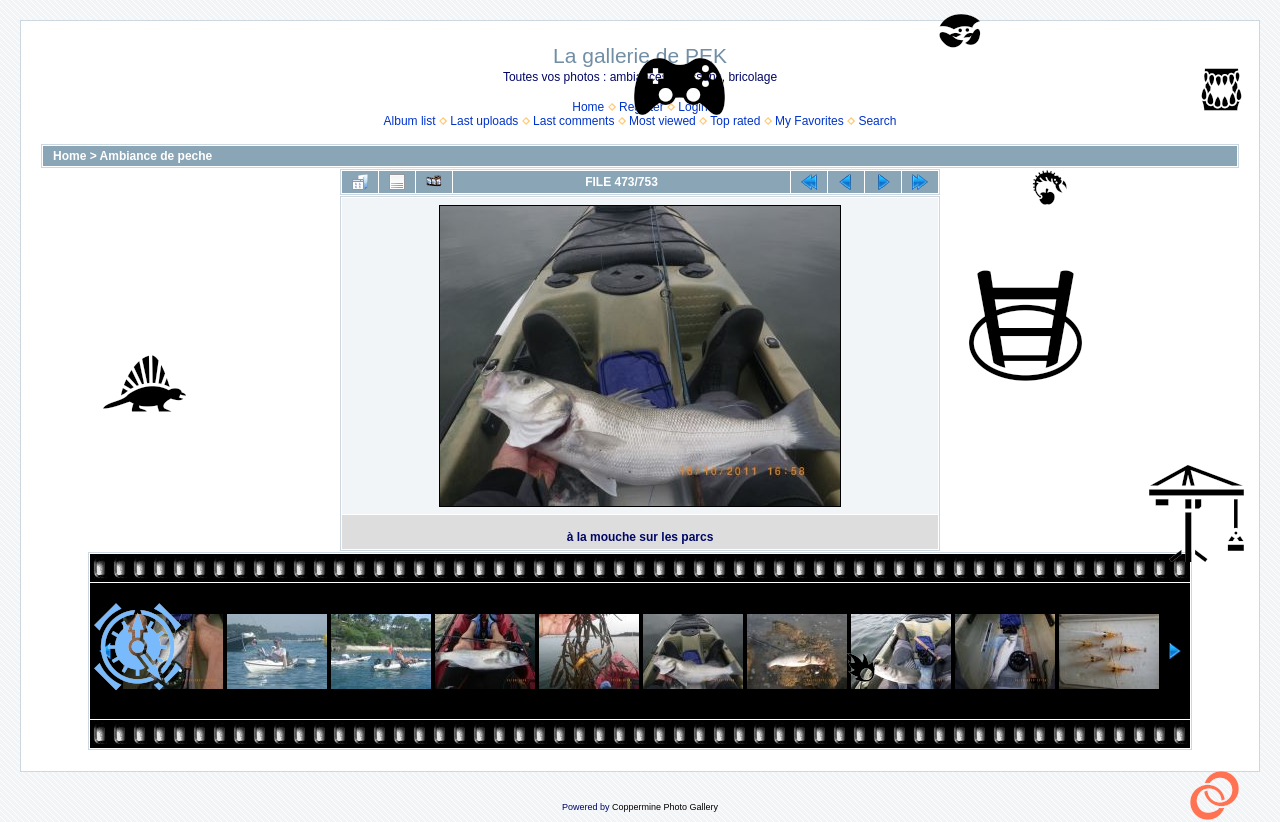 Image resolution: width=1280 pixels, height=822 pixels. I want to click on indicates a burning or fire effect status, so click(859, 666).